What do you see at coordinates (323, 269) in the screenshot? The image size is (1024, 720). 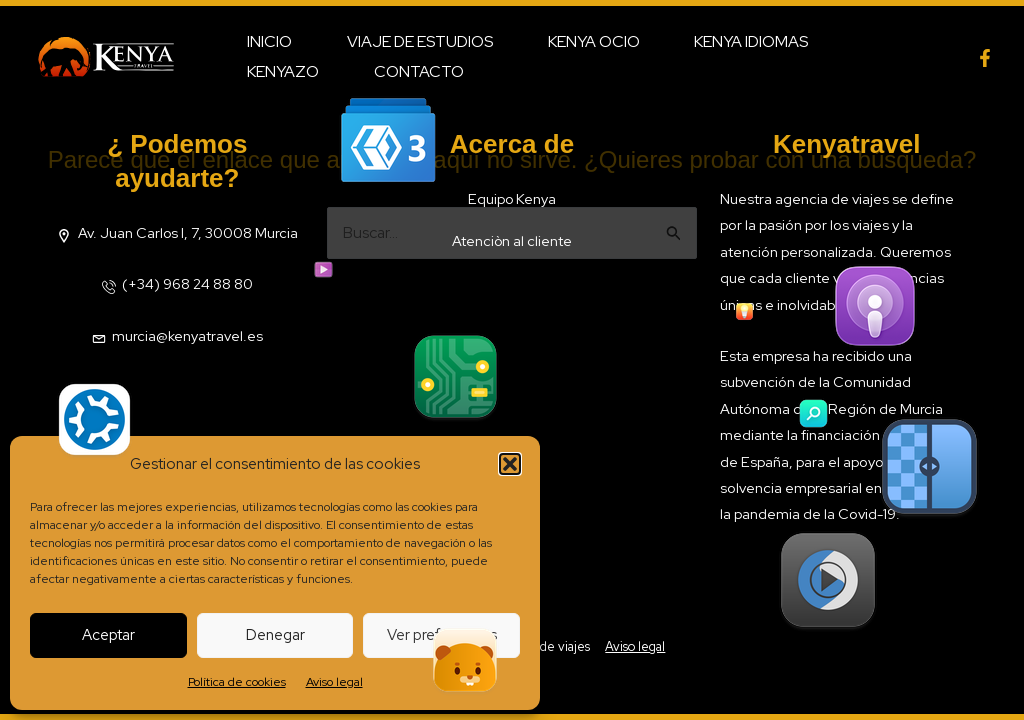 I see `open the video player app` at bounding box center [323, 269].